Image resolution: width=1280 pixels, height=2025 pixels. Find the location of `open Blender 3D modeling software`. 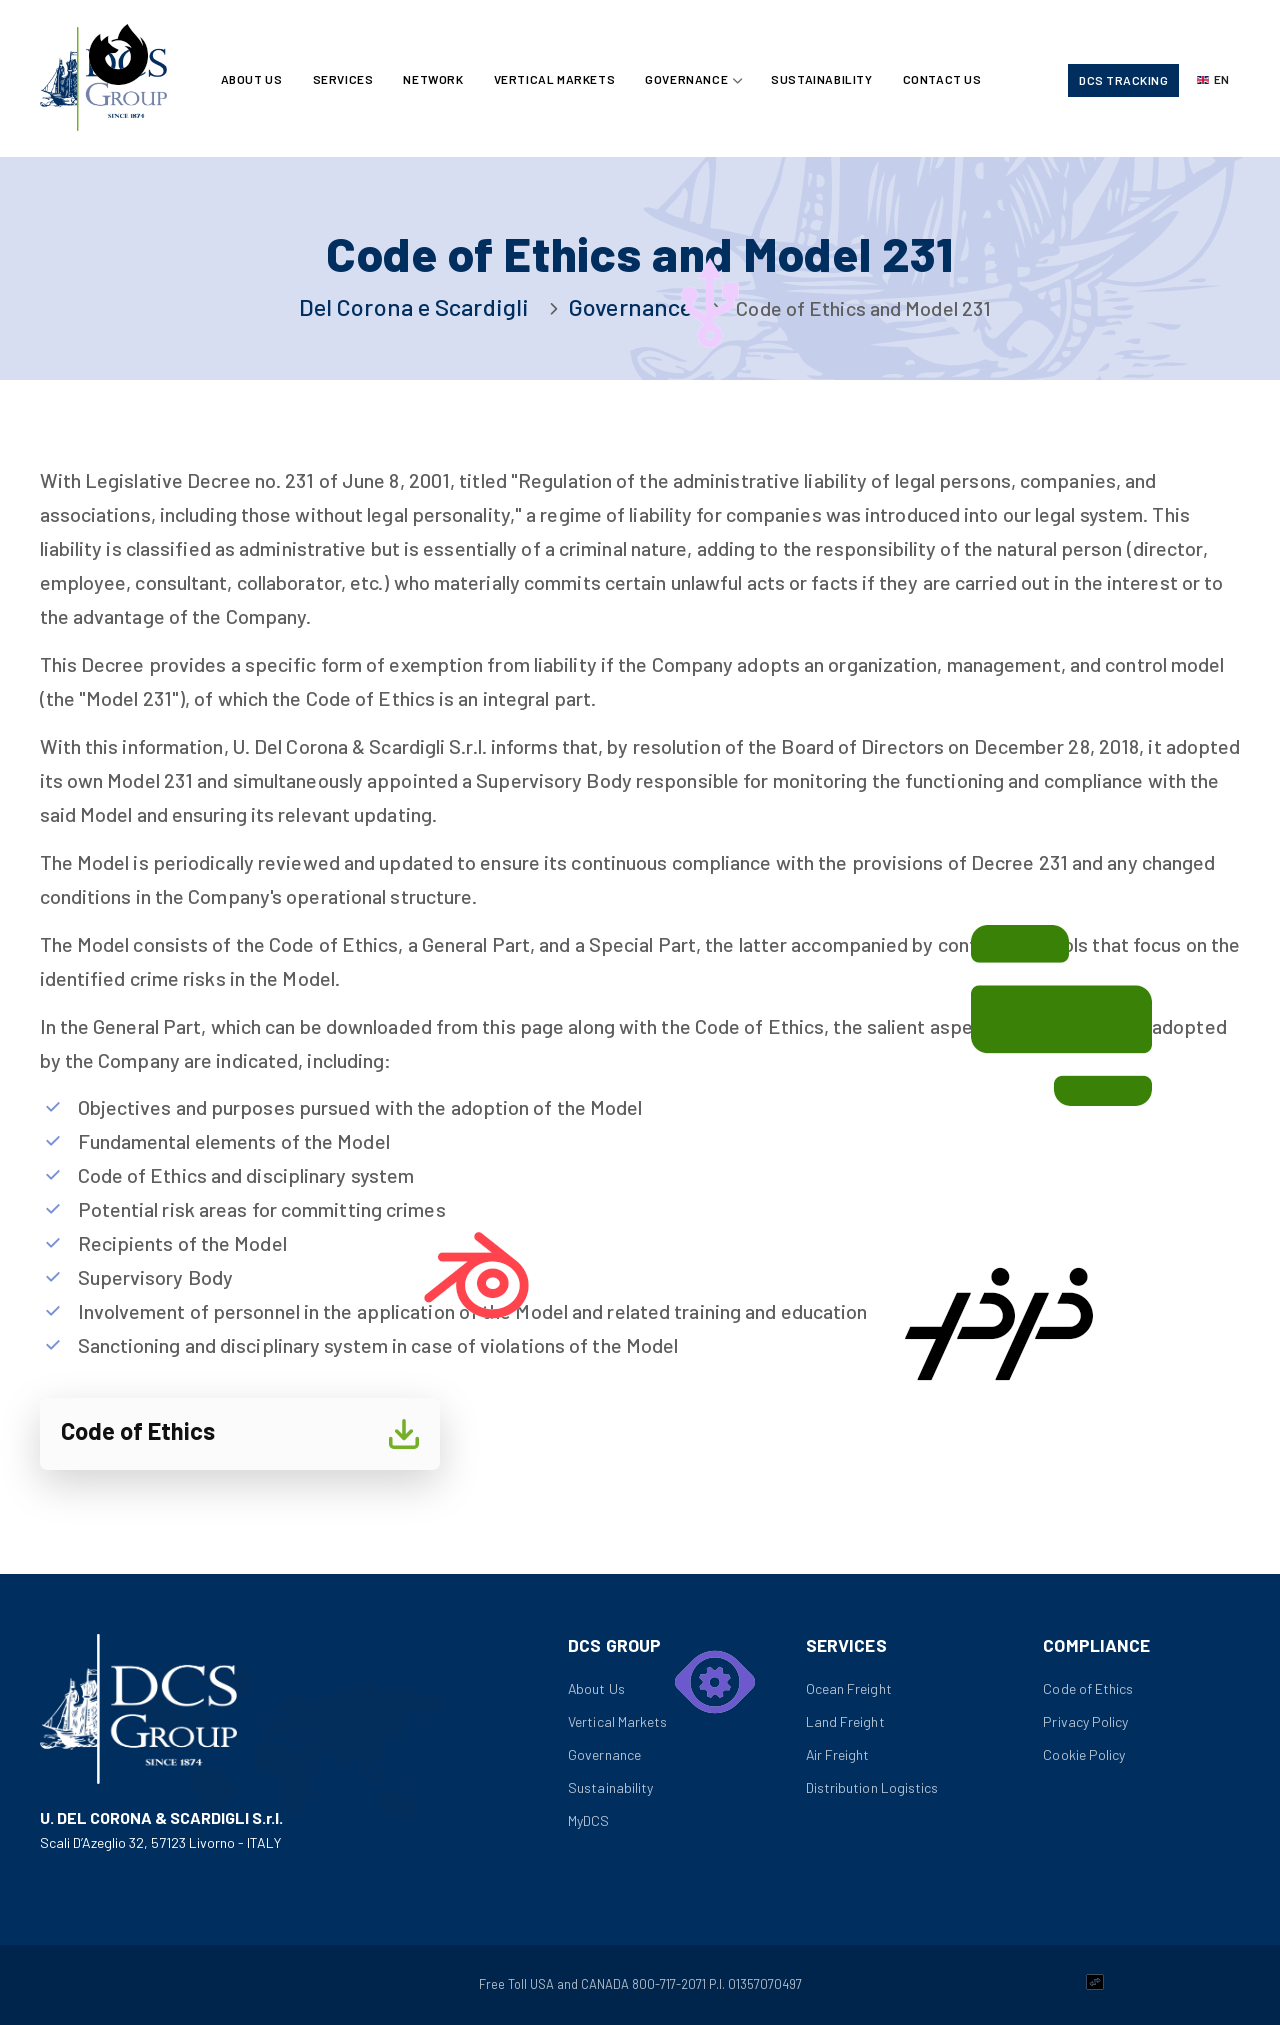

open Blender 3D modeling software is located at coordinates (476, 1277).